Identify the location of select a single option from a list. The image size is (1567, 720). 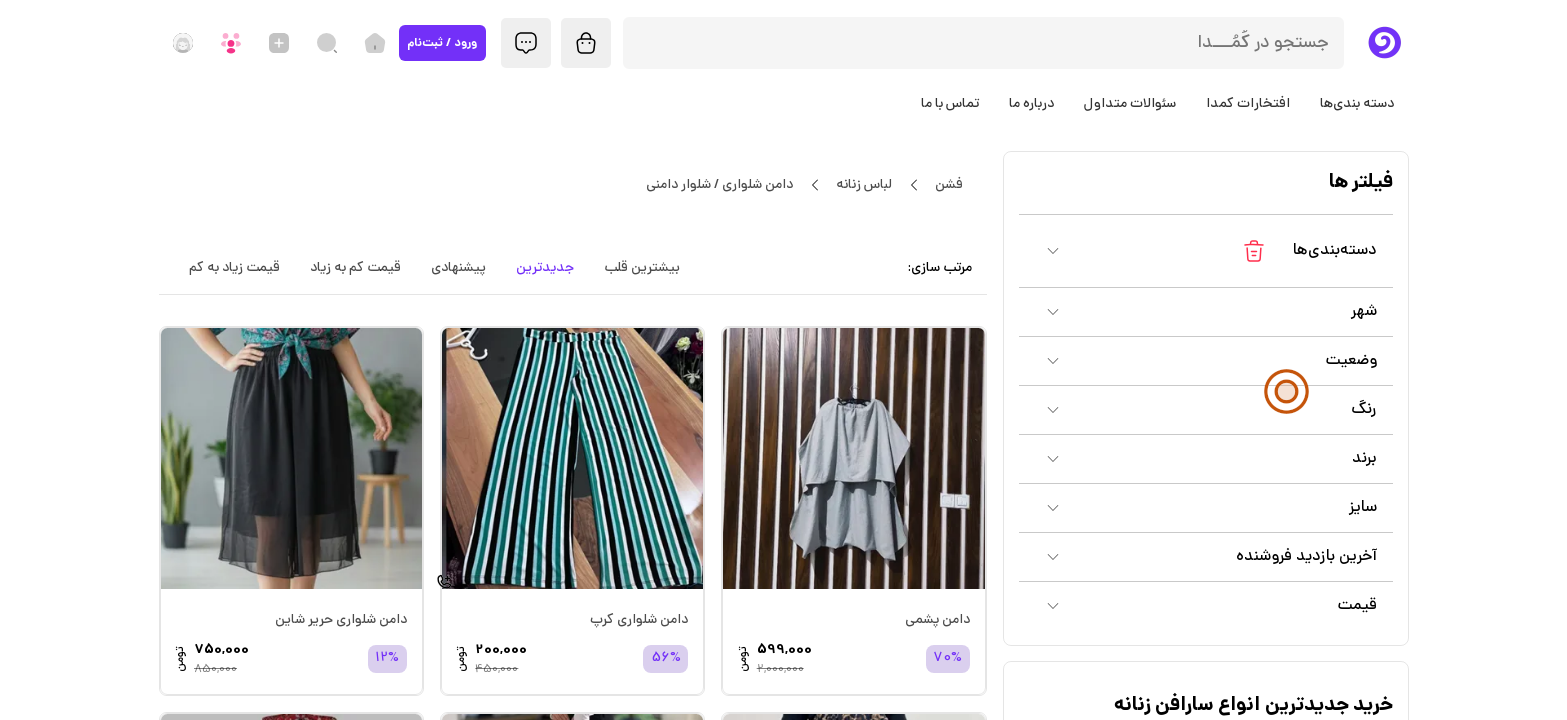
(1286, 391).